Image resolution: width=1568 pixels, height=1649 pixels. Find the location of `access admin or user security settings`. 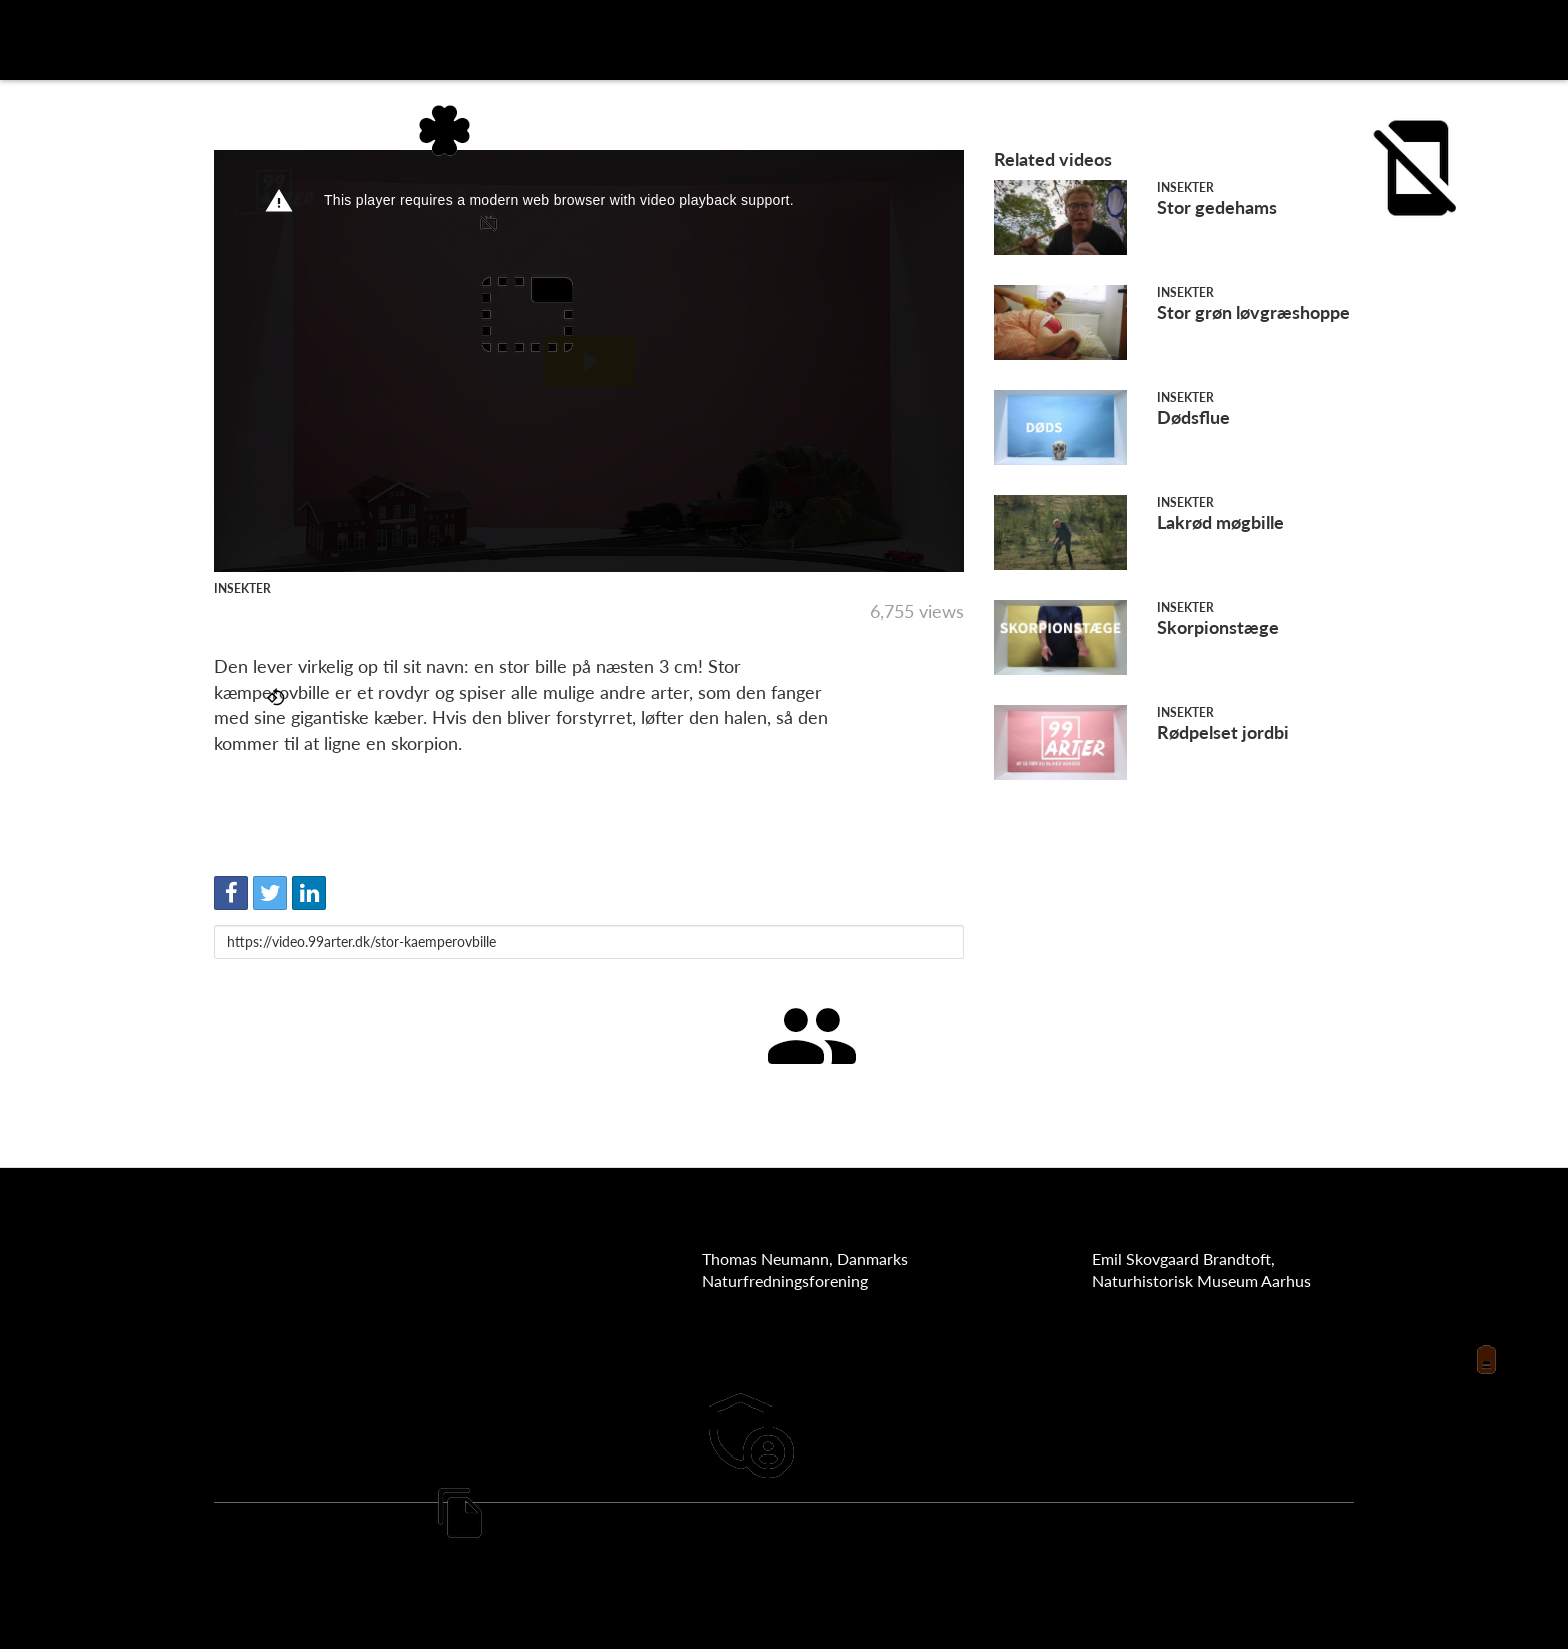

access admin or user security settings is located at coordinates (747, 1431).